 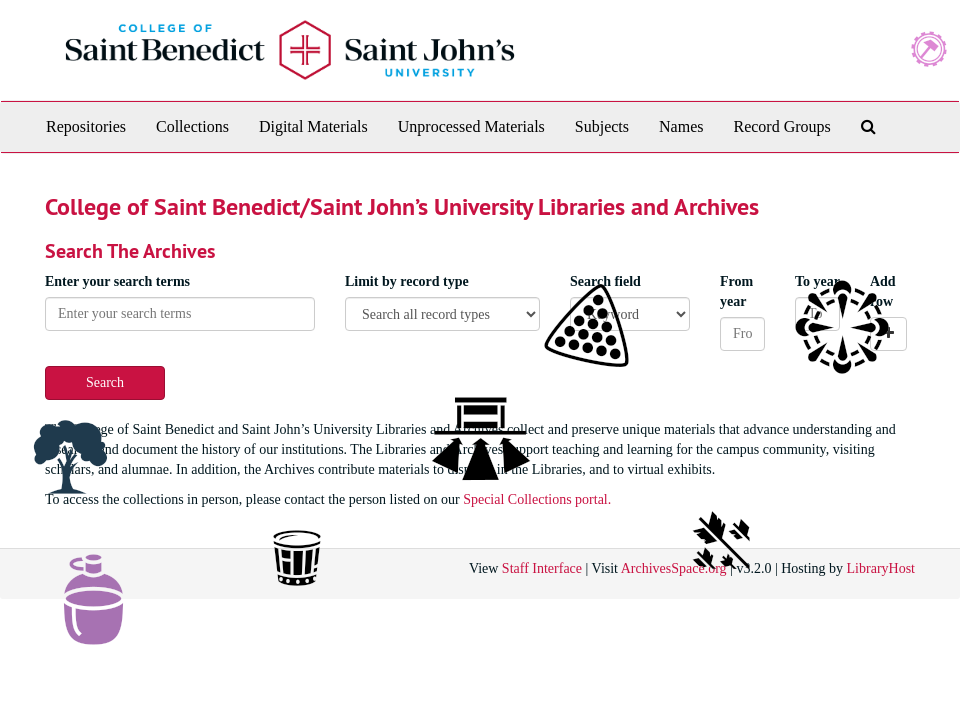 What do you see at coordinates (481, 433) in the screenshot?
I see `launch an assault on enemy fortification` at bounding box center [481, 433].